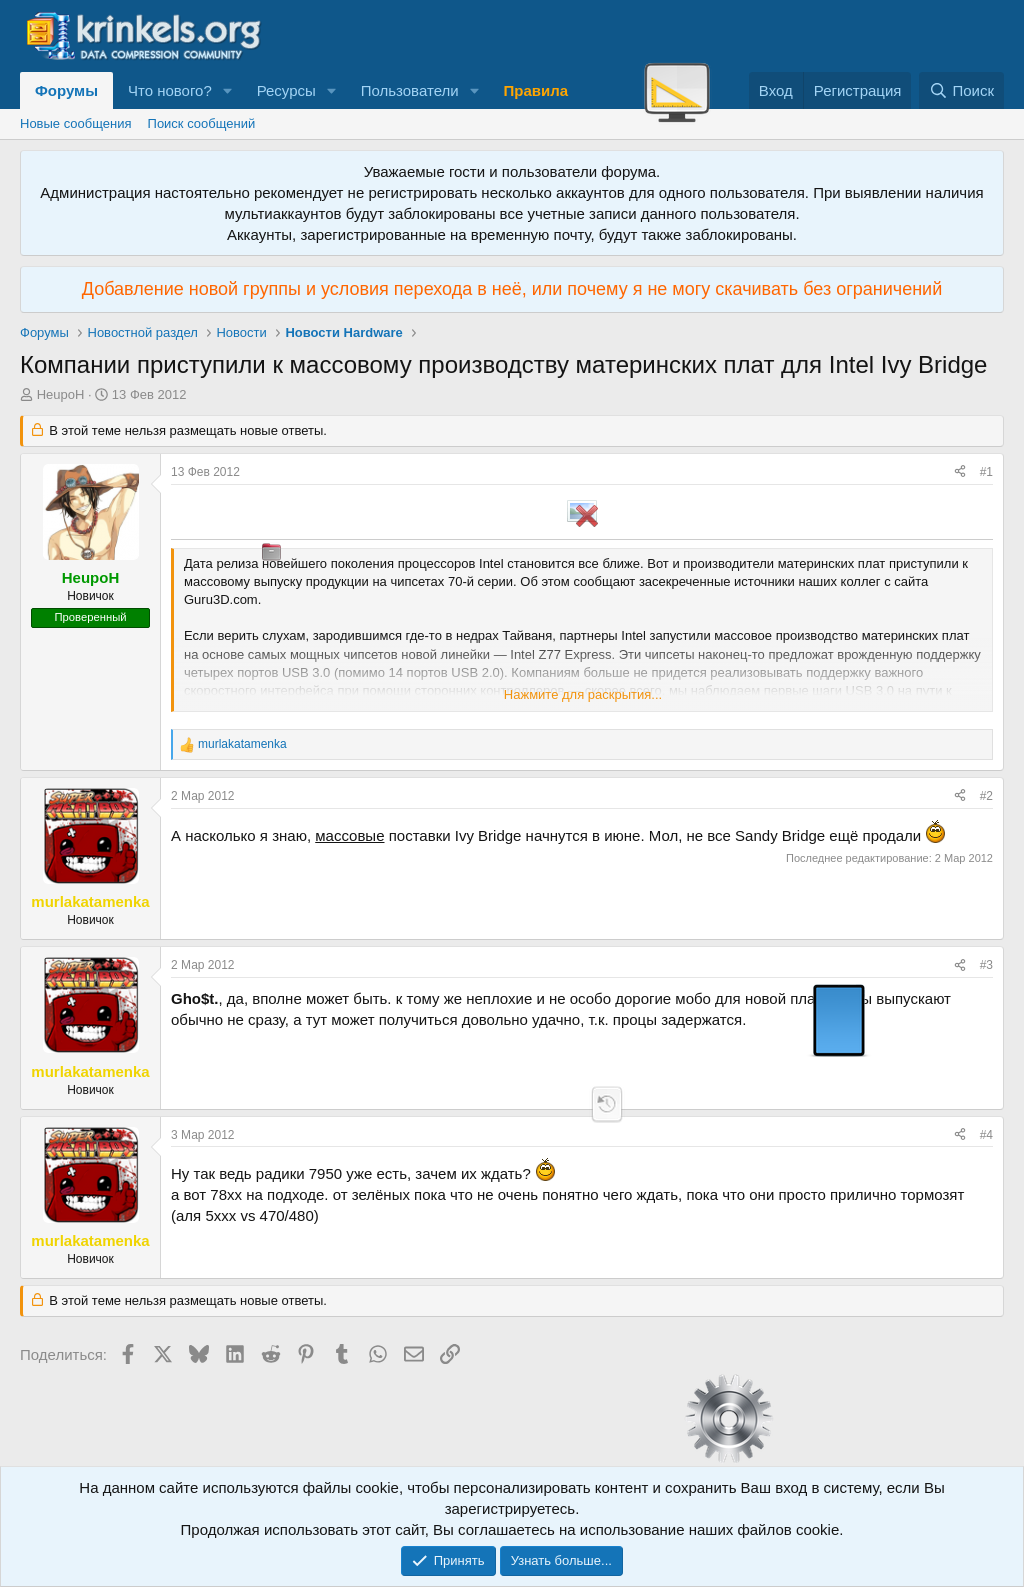 The image size is (1024, 1587). I want to click on open the file manager application, so click(271, 551).